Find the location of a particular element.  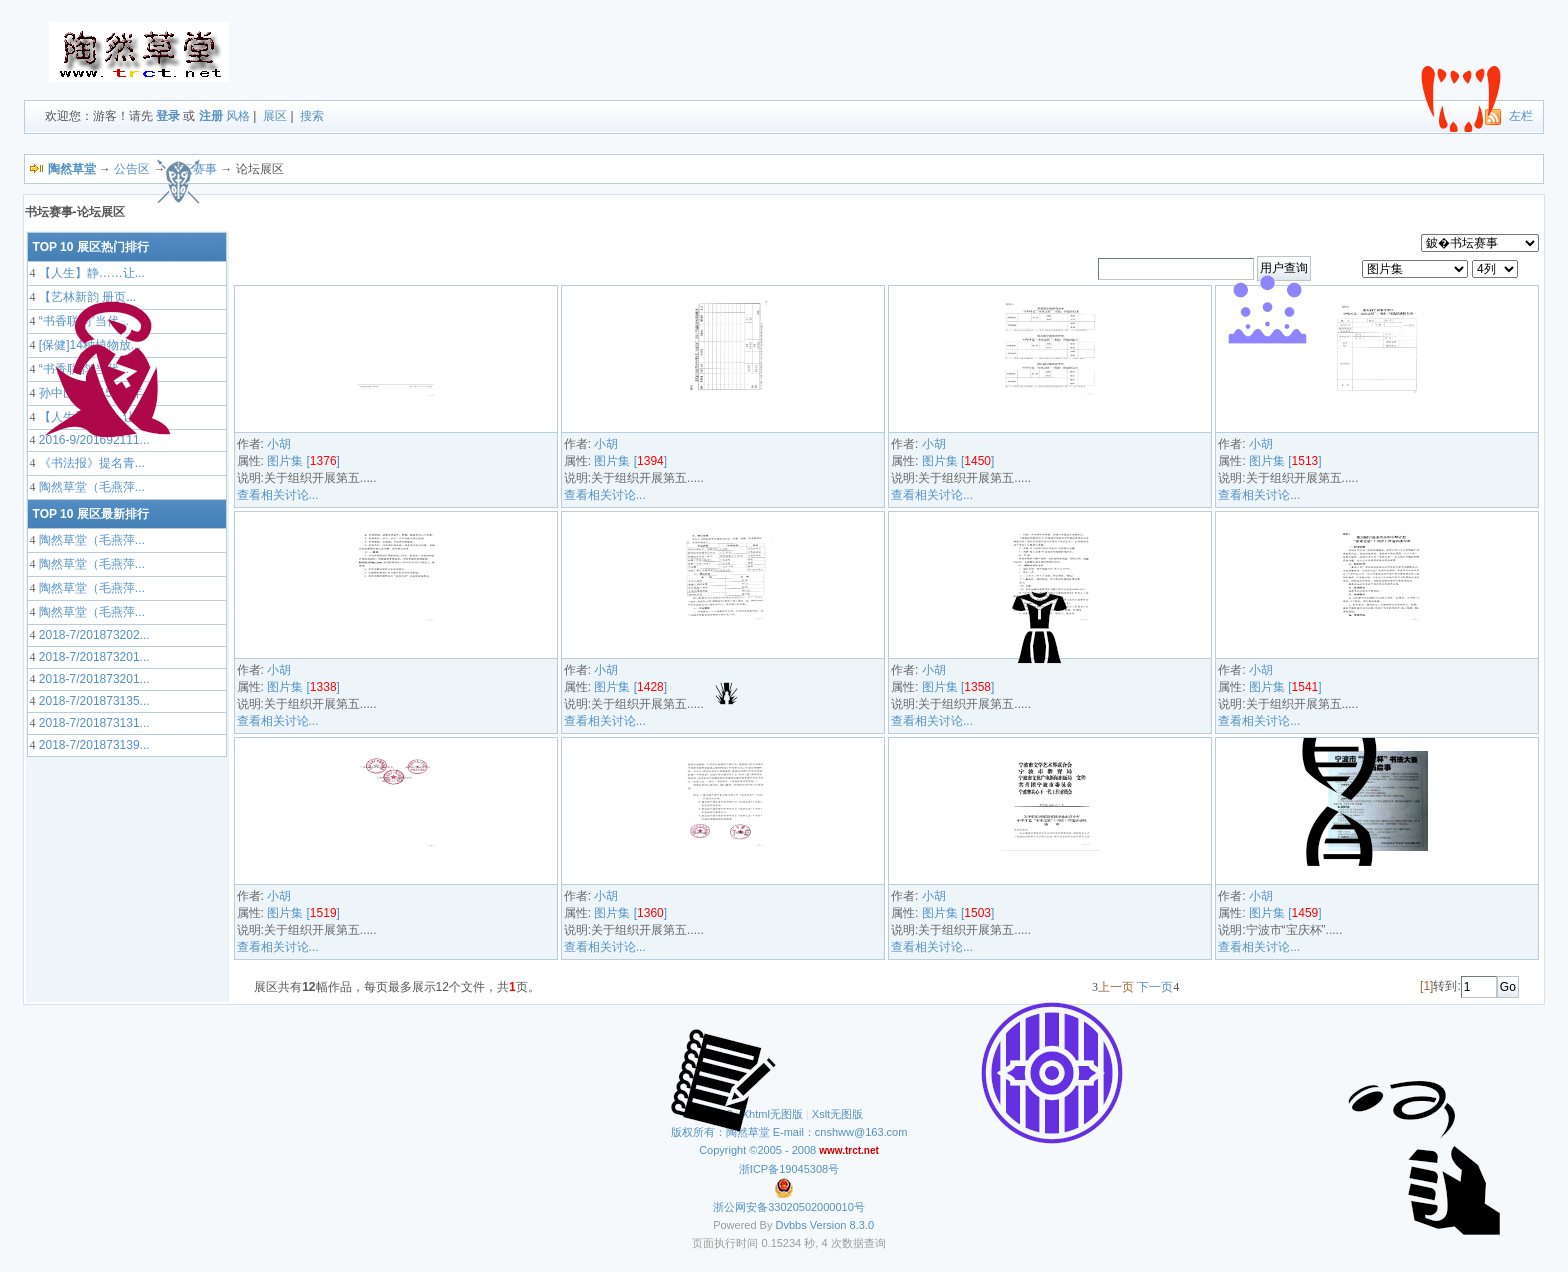

access genetic or DNA-related features is located at coordinates (1340, 802).